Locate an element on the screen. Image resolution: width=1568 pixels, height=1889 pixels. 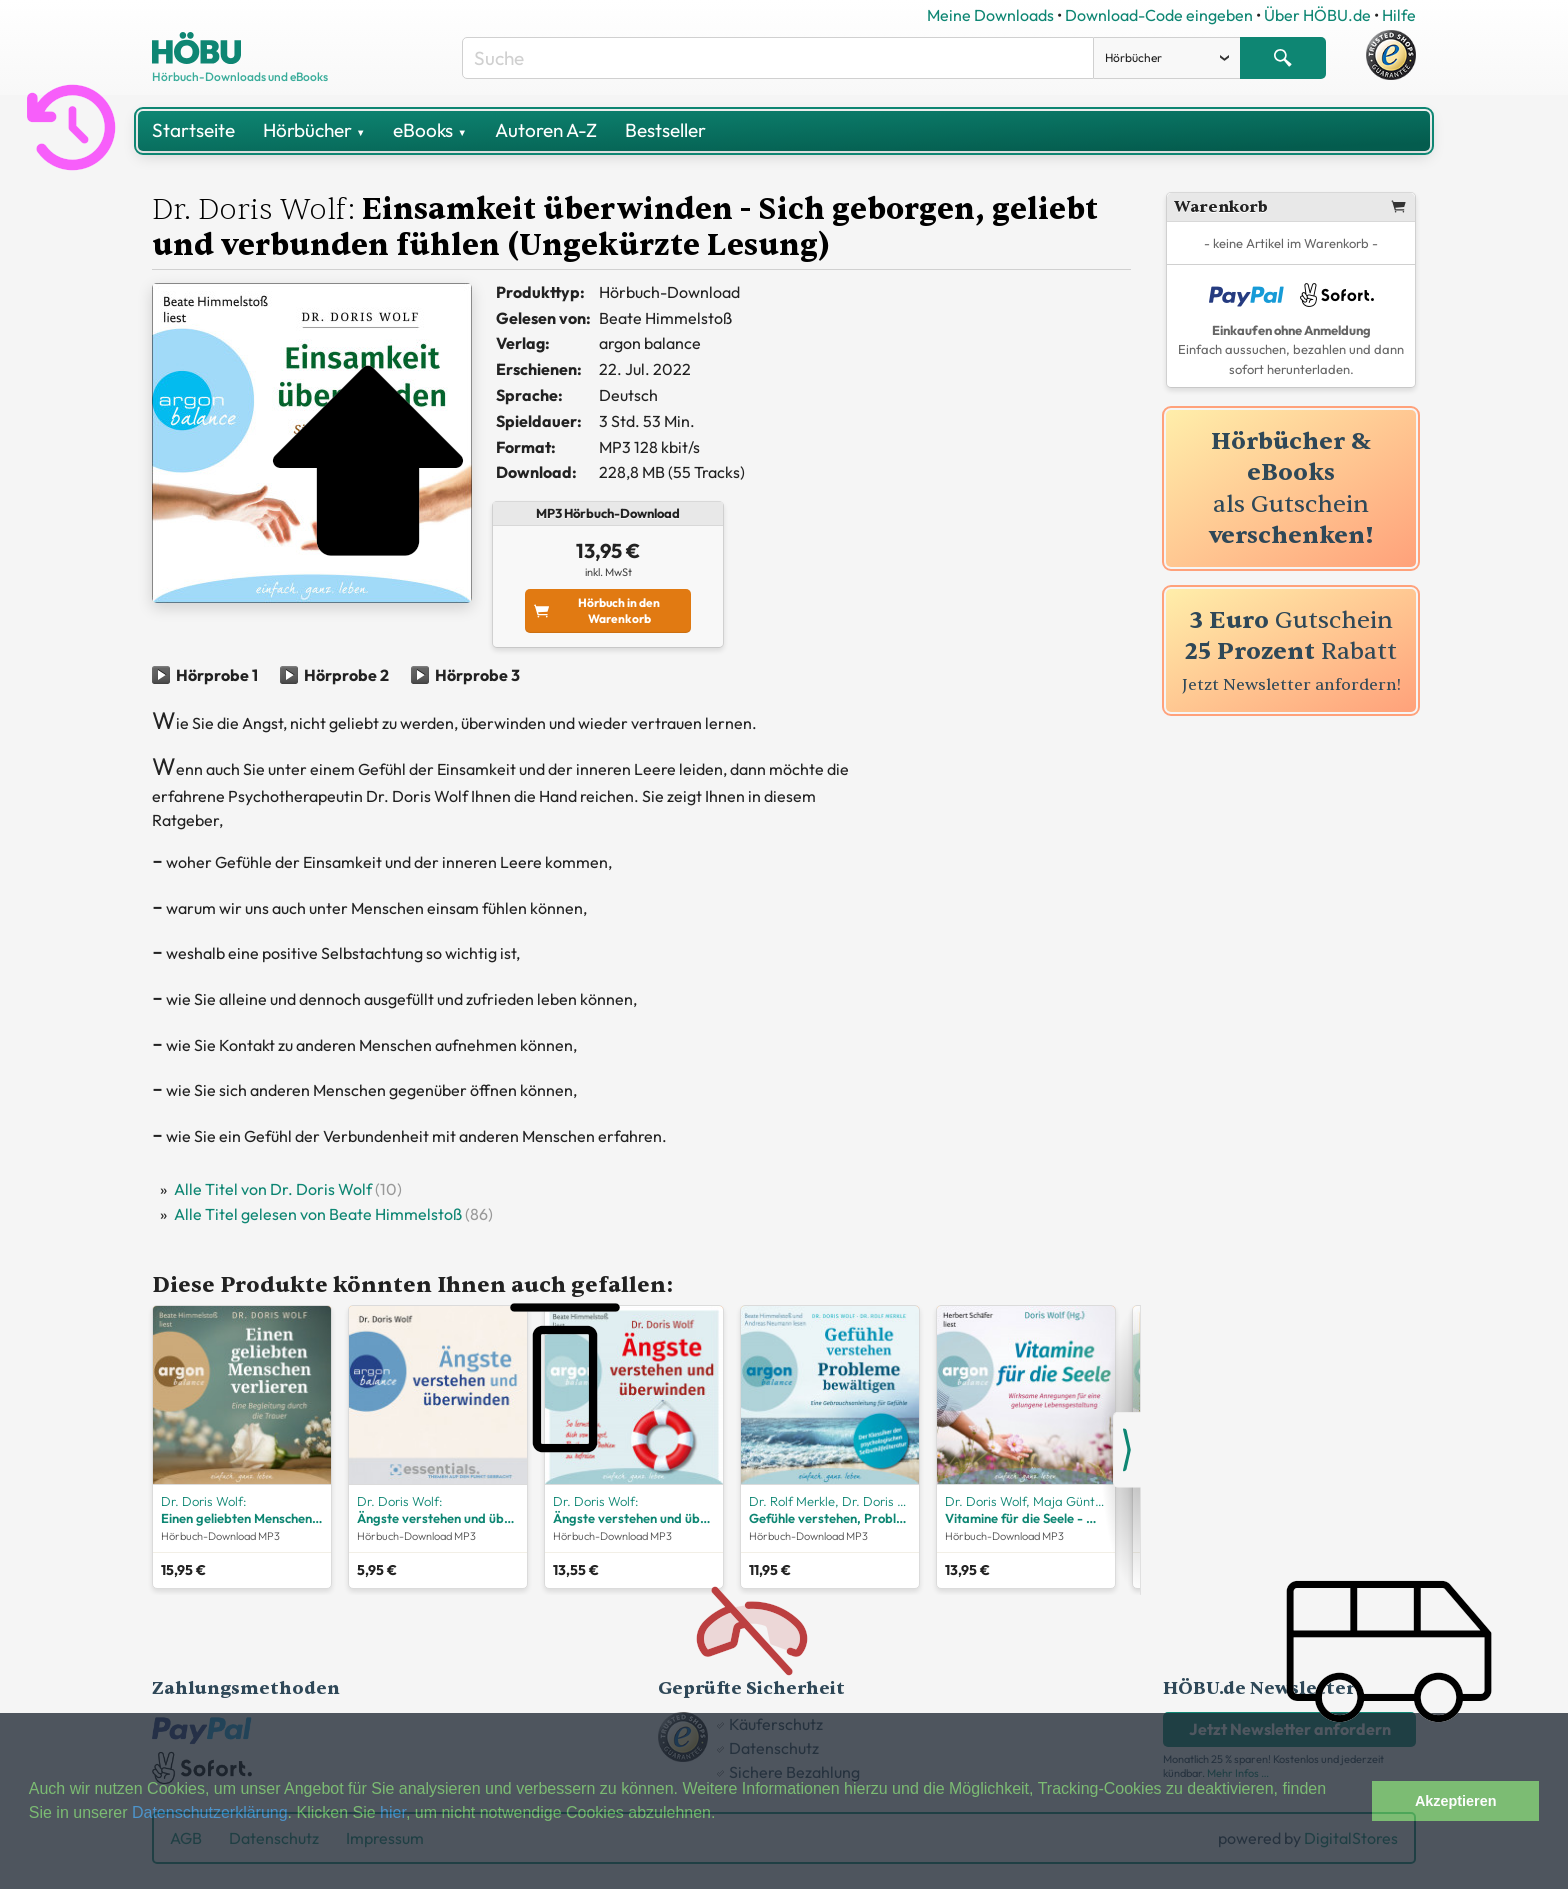
end or decline a phone call is located at coordinates (752, 1631).